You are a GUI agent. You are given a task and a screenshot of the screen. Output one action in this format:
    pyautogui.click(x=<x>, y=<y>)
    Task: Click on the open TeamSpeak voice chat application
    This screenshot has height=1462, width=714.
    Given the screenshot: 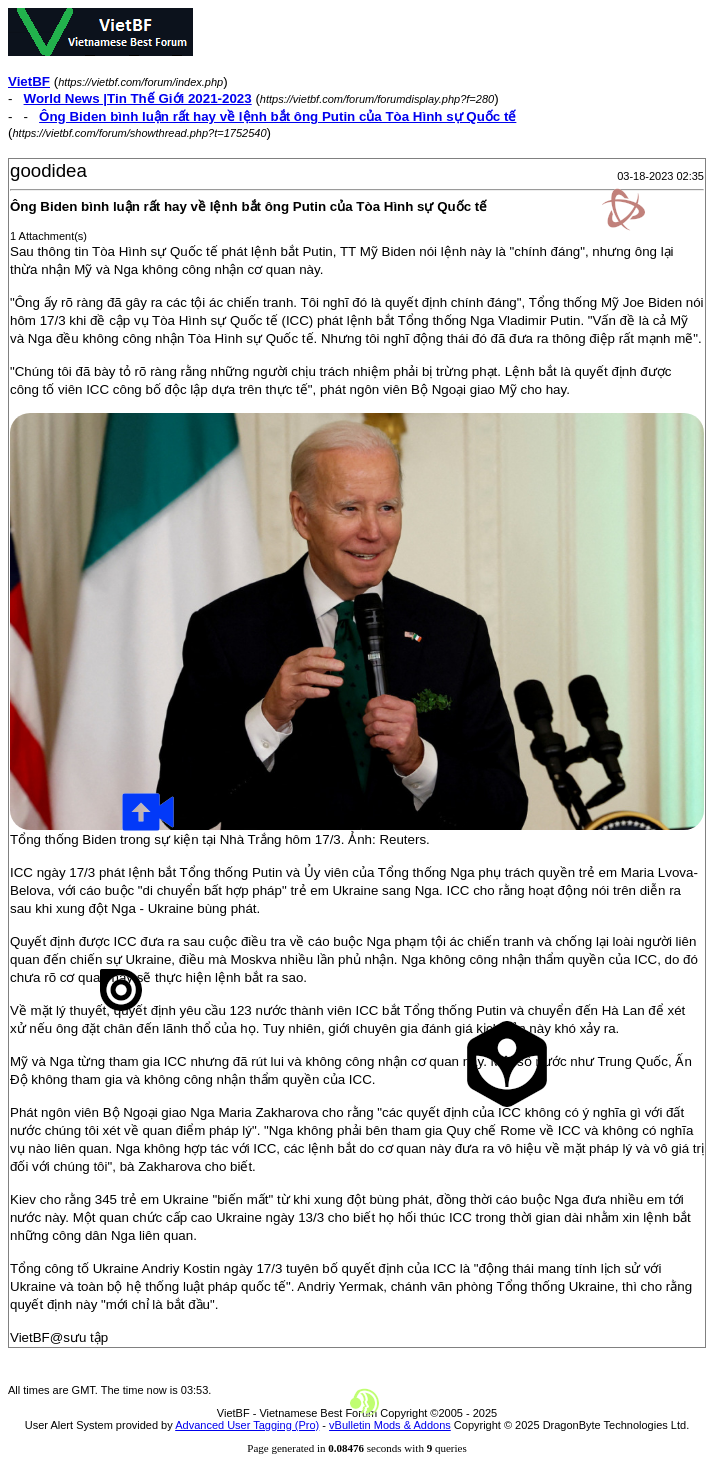 What is the action you would take?
    pyautogui.click(x=364, y=1402)
    